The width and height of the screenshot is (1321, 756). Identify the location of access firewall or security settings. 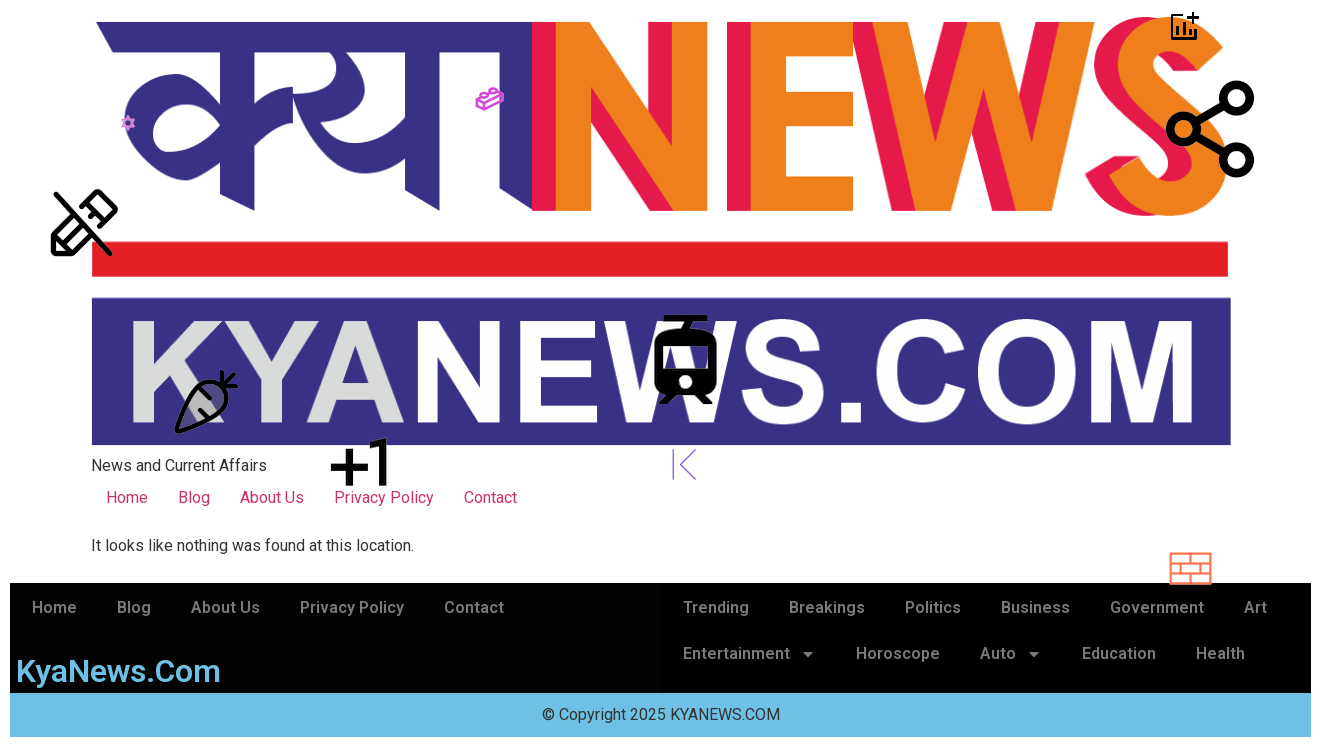
(1190, 568).